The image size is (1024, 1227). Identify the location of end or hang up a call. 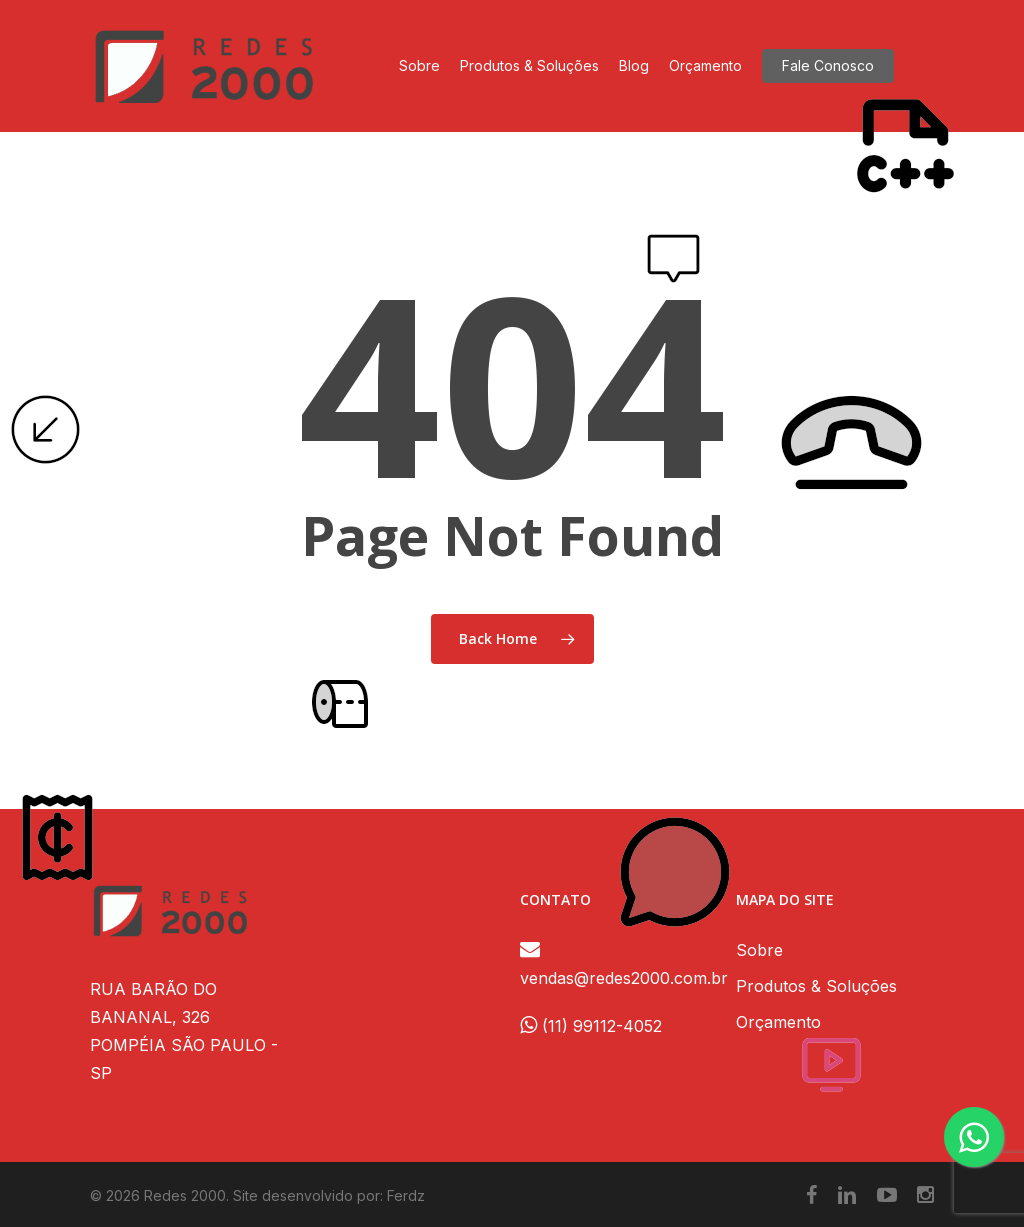
(851, 442).